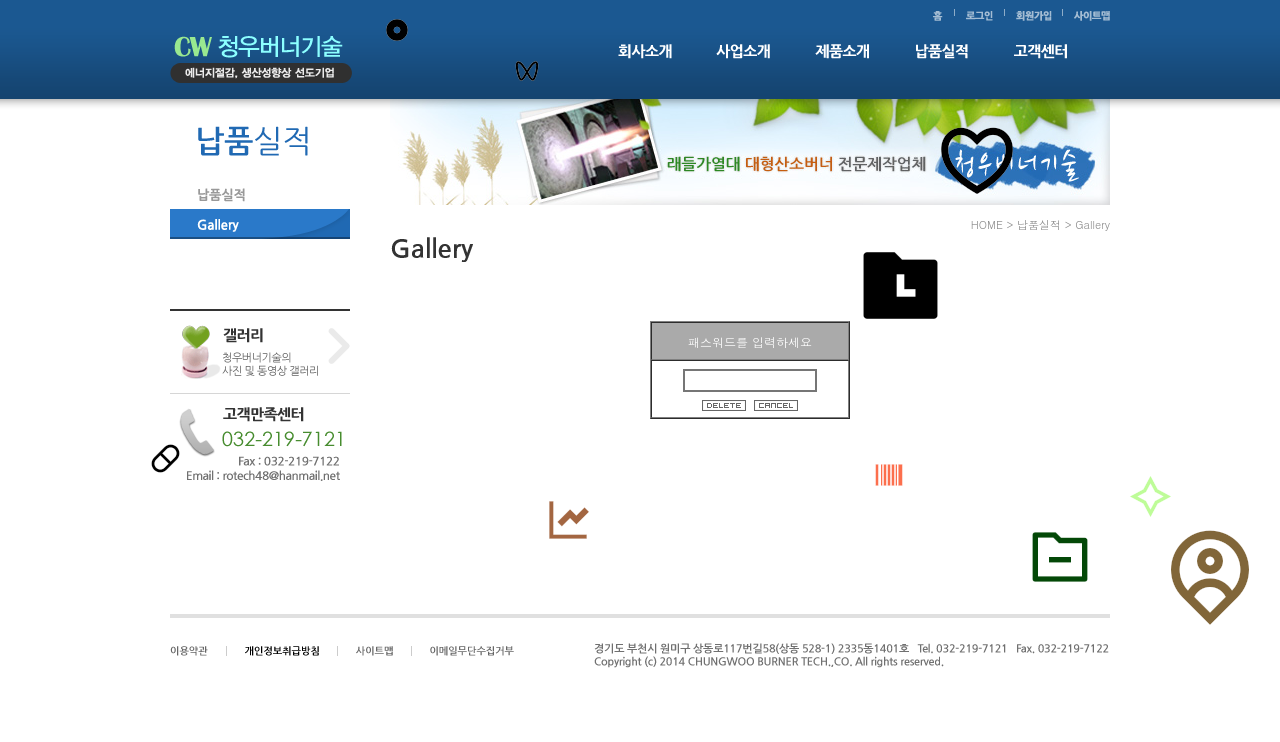 The height and width of the screenshot is (742, 1280). Describe the element at coordinates (568, 520) in the screenshot. I see `view analytics and performance trends` at that location.